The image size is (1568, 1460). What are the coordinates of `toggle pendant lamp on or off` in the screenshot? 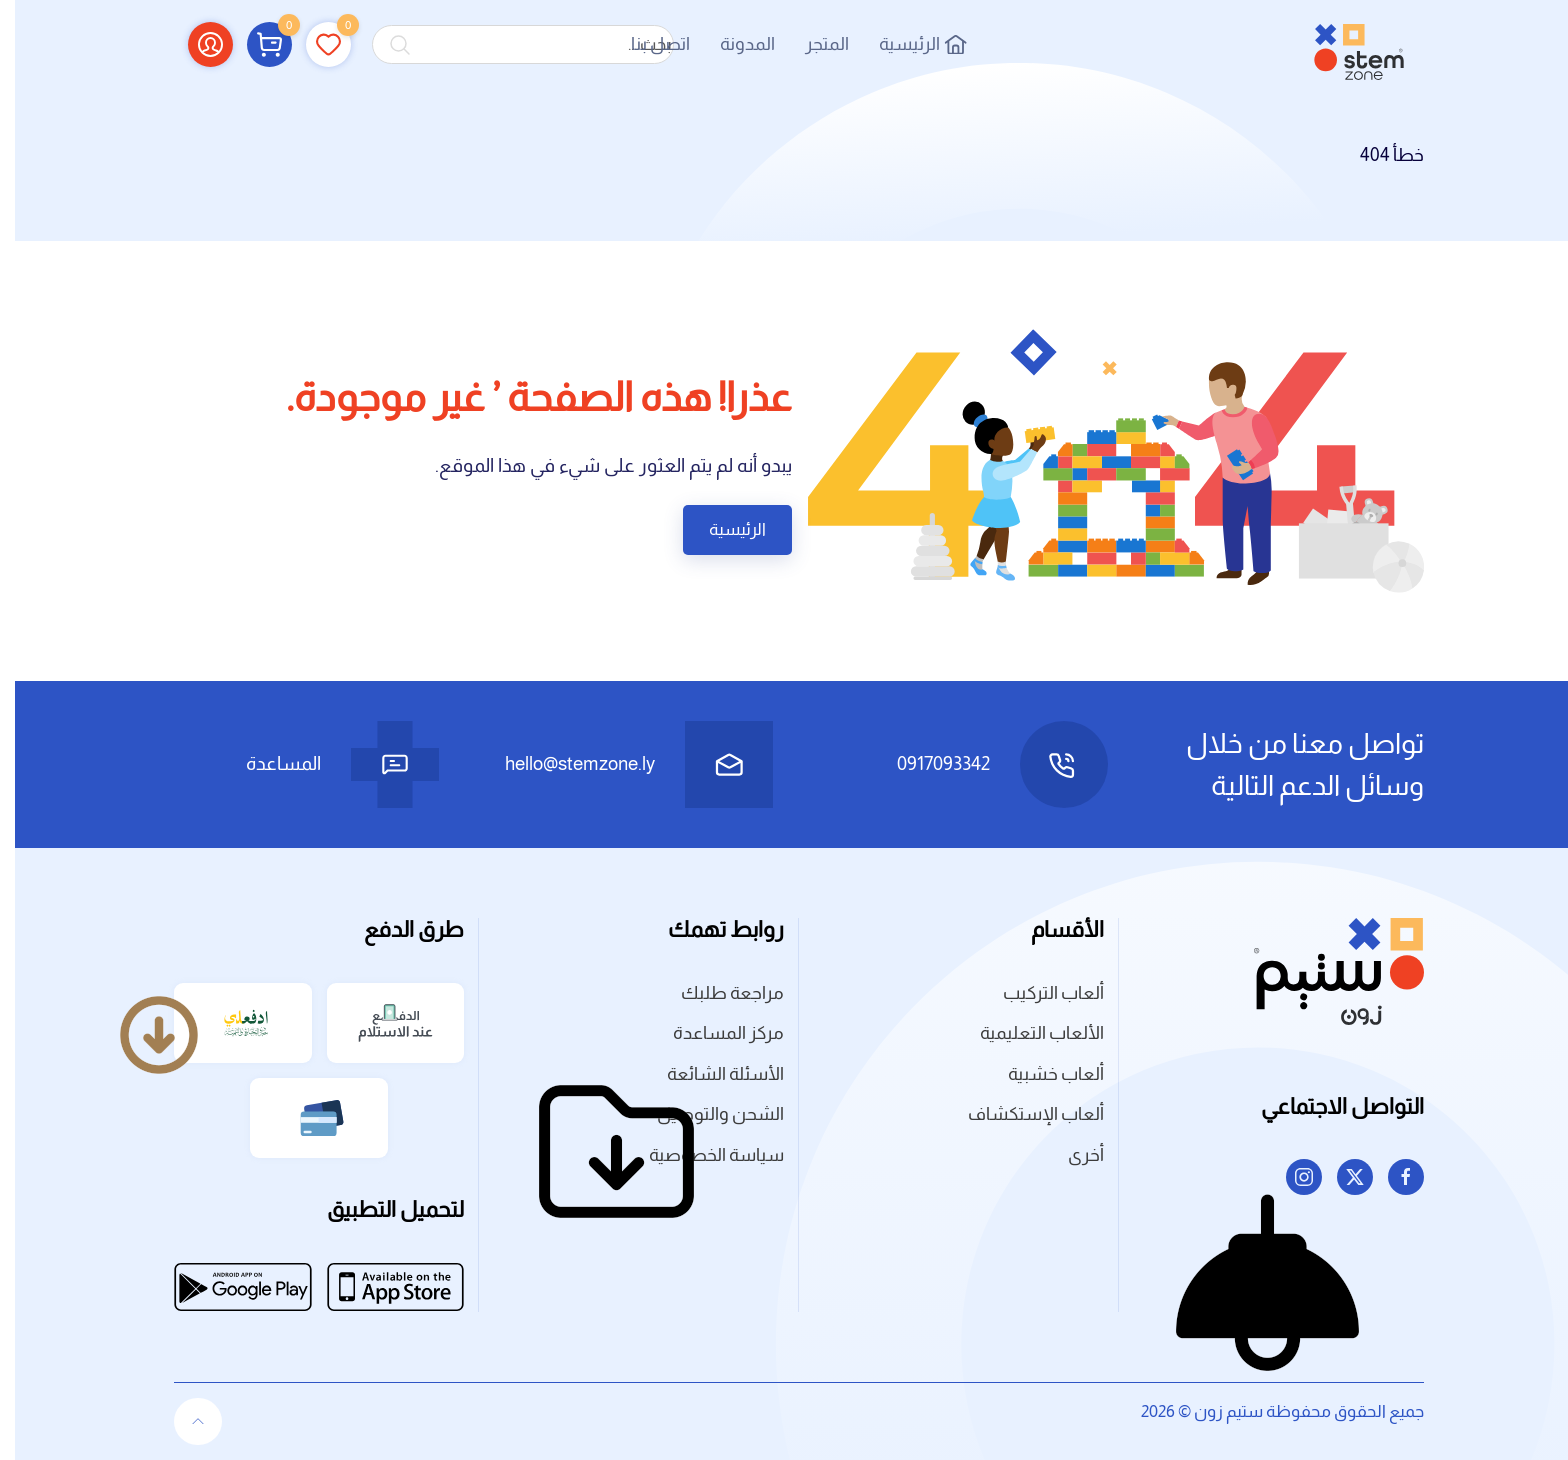 It's located at (1267, 1292).